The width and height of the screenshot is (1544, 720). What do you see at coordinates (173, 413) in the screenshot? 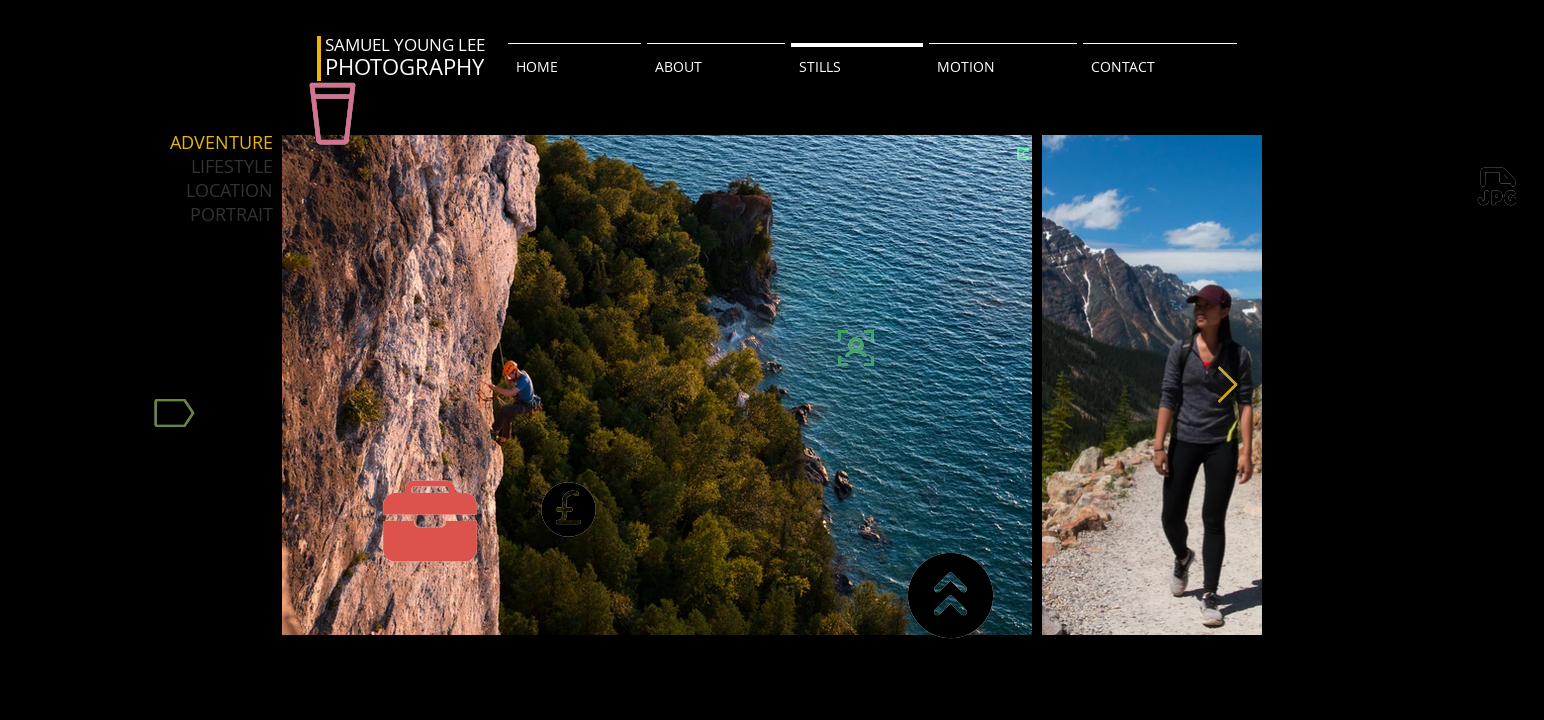
I see `add a tag or label to an item` at bounding box center [173, 413].